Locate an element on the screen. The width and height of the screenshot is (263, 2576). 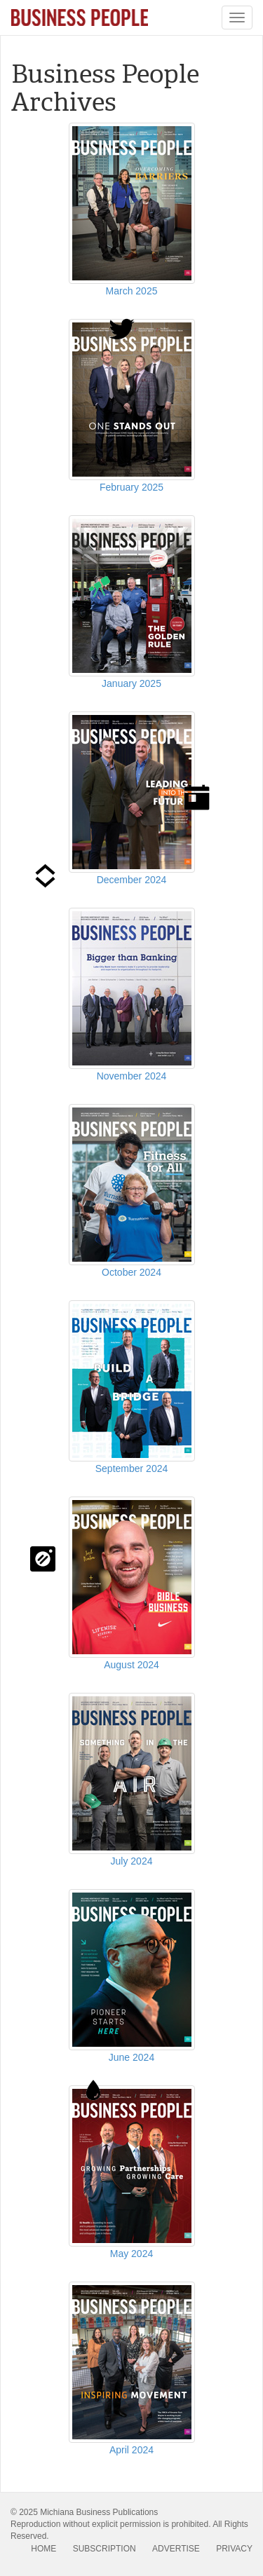
remove an item from a list is located at coordinates (126, 2193).